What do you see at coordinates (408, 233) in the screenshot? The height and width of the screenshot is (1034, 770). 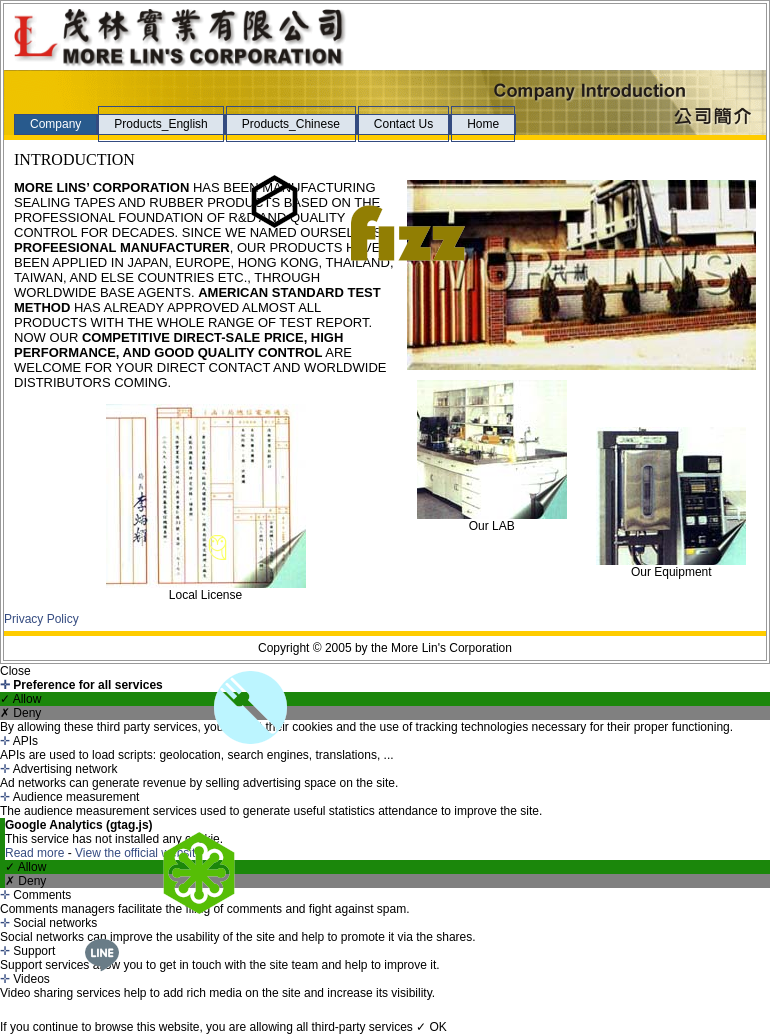 I see `fizz app or service logo` at bounding box center [408, 233].